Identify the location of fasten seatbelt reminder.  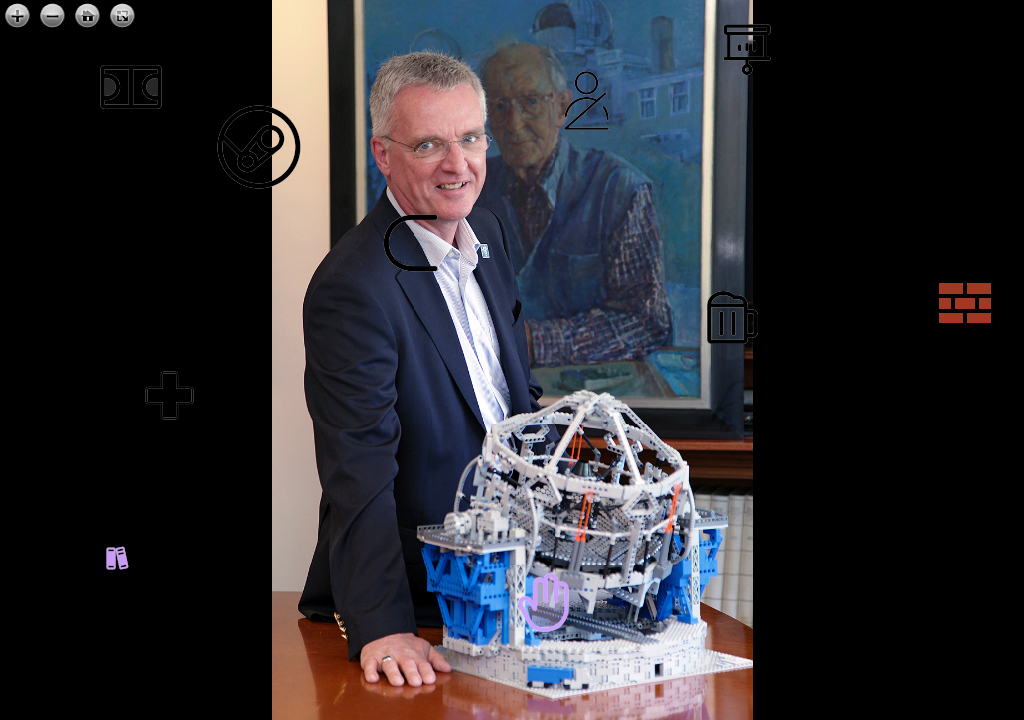
(586, 100).